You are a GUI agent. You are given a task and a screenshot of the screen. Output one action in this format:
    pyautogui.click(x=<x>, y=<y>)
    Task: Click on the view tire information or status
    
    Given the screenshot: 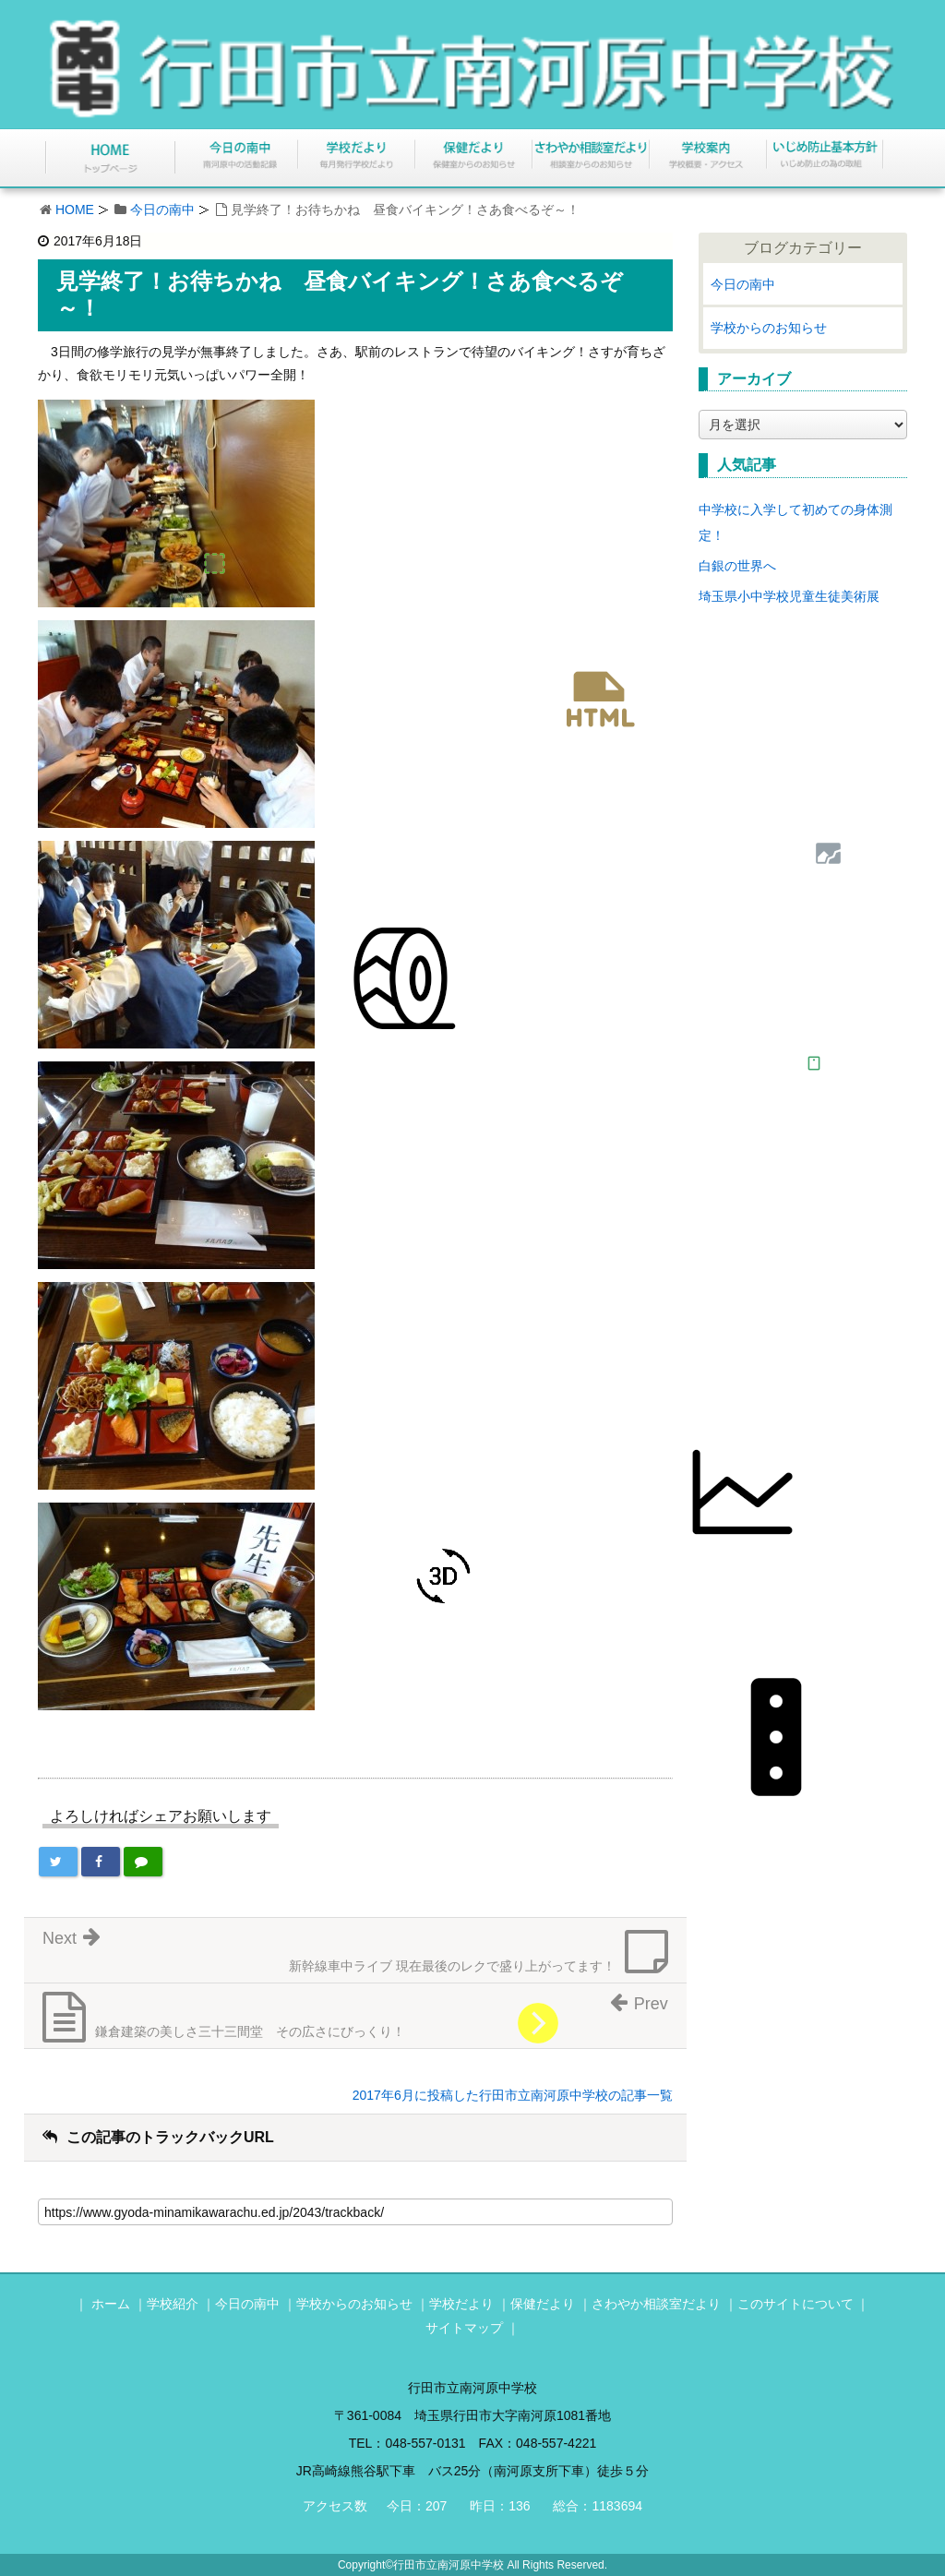 What is the action you would take?
    pyautogui.click(x=401, y=978)
    